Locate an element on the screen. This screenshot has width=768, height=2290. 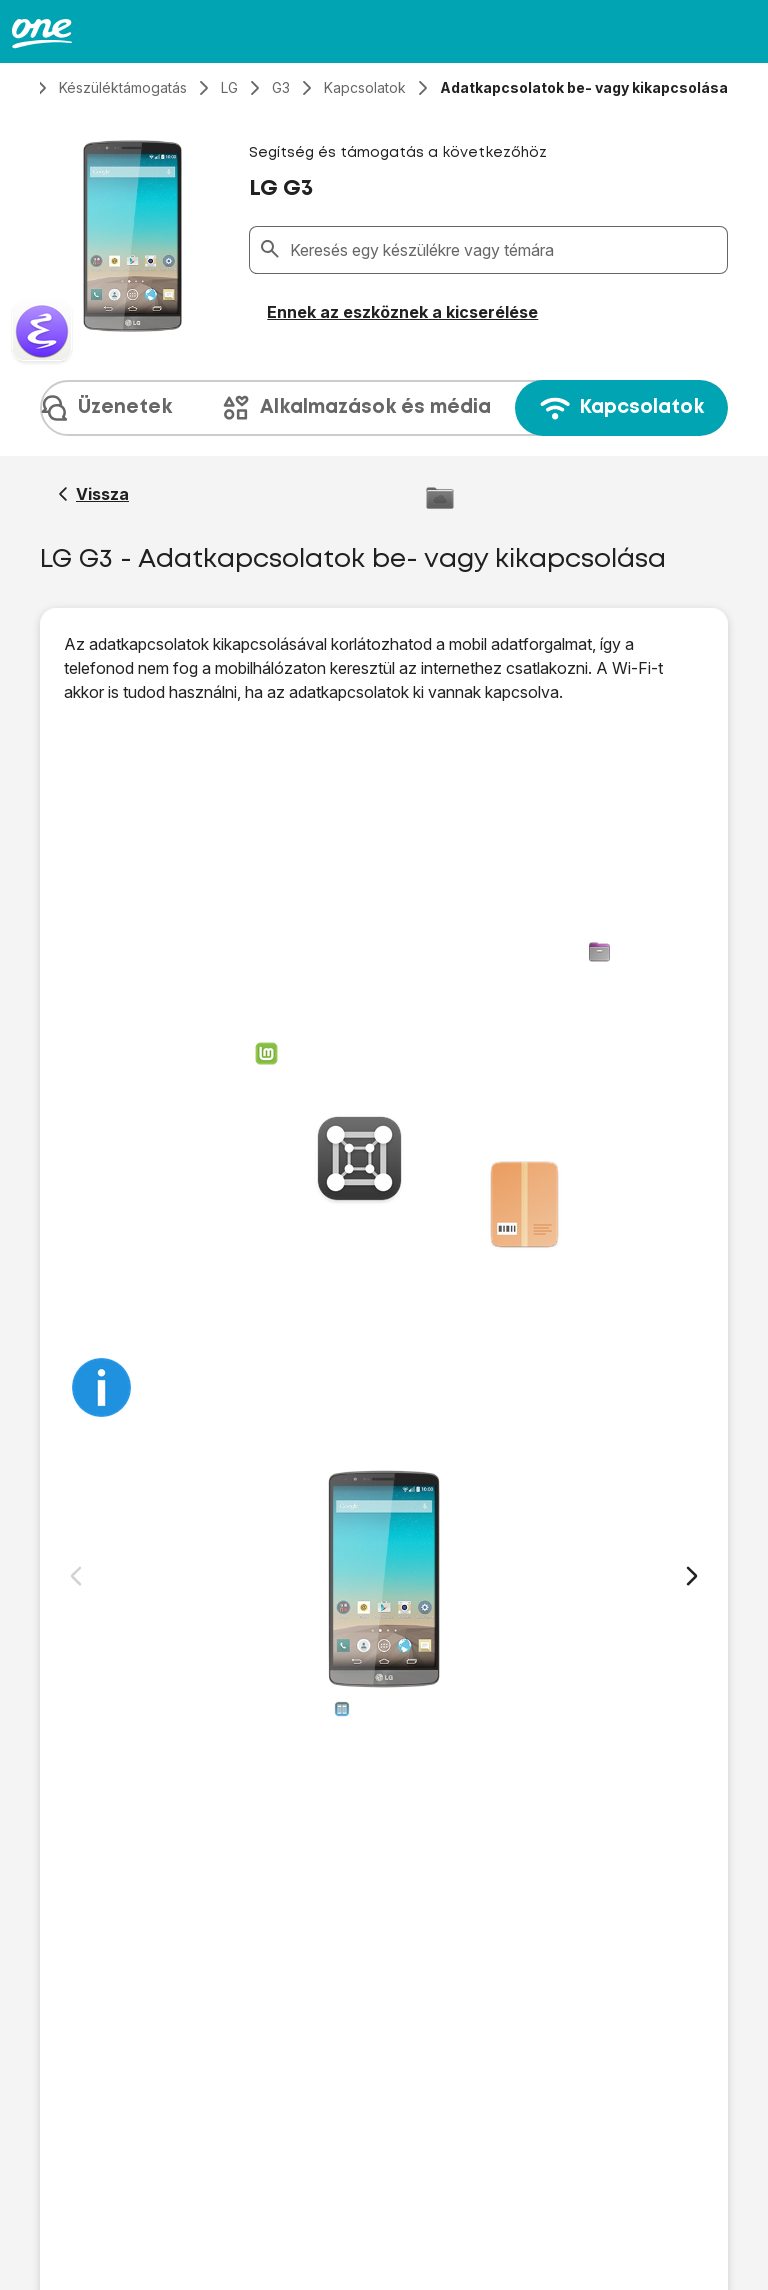
open gnome boxes virtual machine manager is located at coordinates (359, 1158).